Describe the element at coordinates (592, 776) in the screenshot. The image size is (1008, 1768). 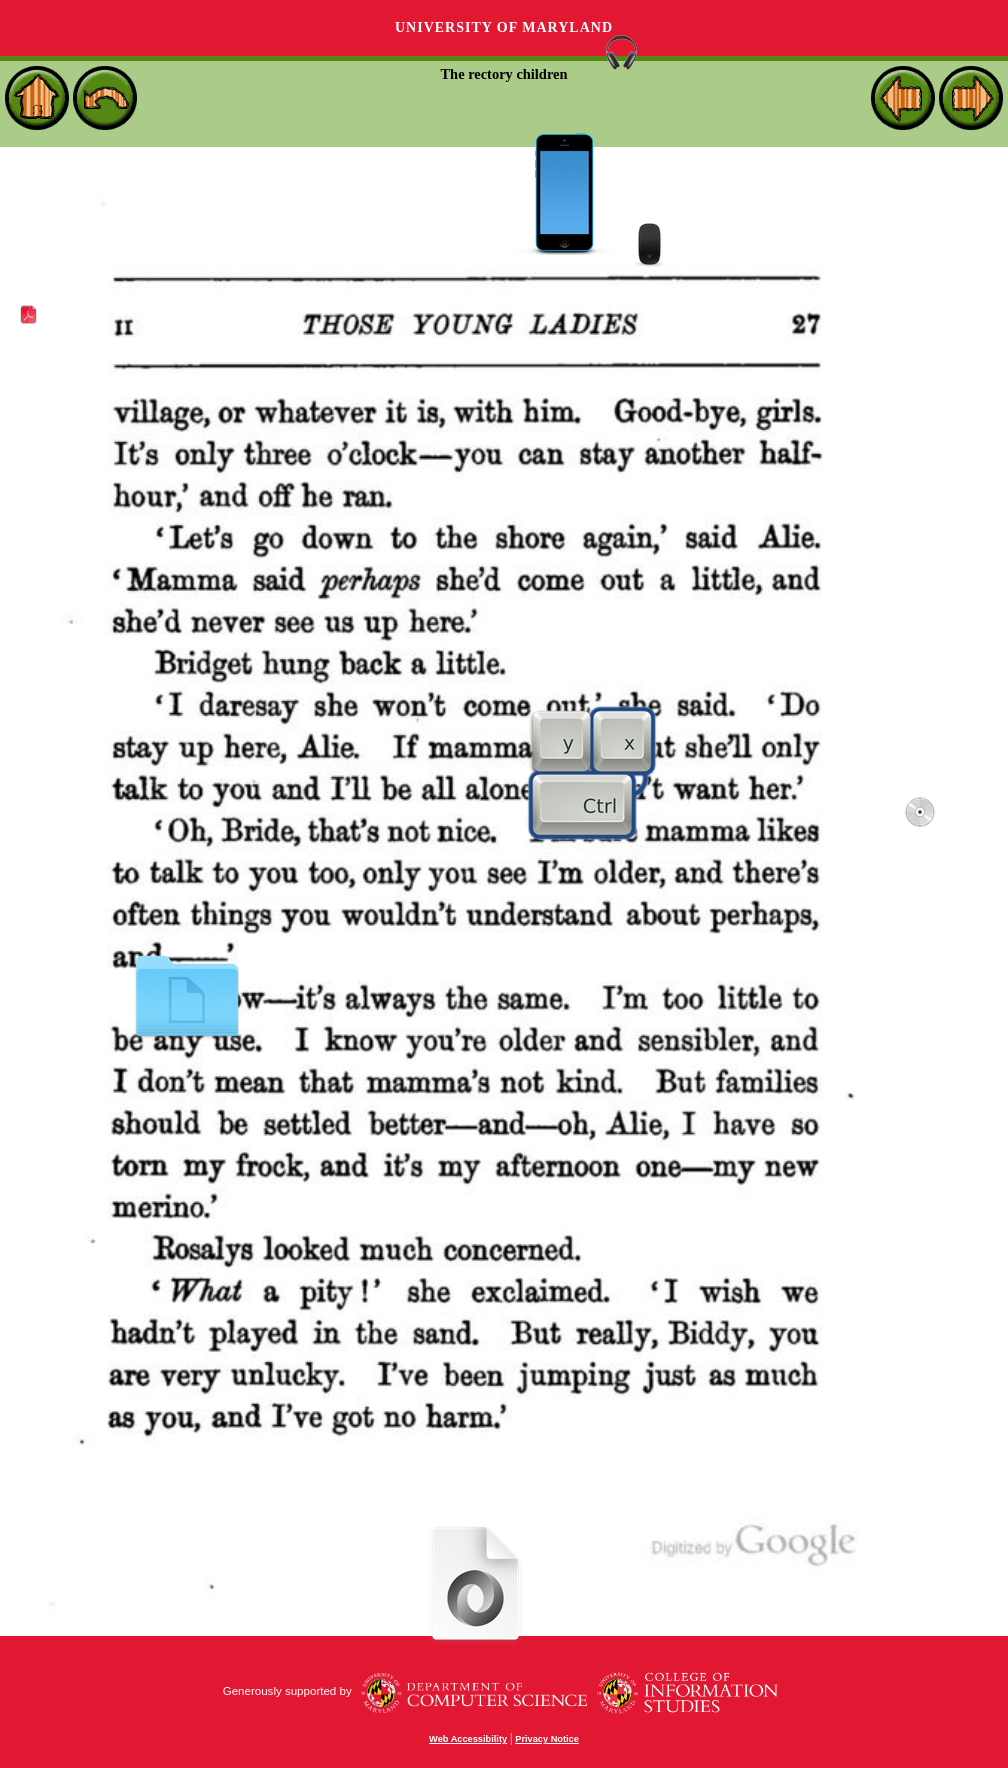
I see `configure keyboard shortcuts in system preferences` at that location.